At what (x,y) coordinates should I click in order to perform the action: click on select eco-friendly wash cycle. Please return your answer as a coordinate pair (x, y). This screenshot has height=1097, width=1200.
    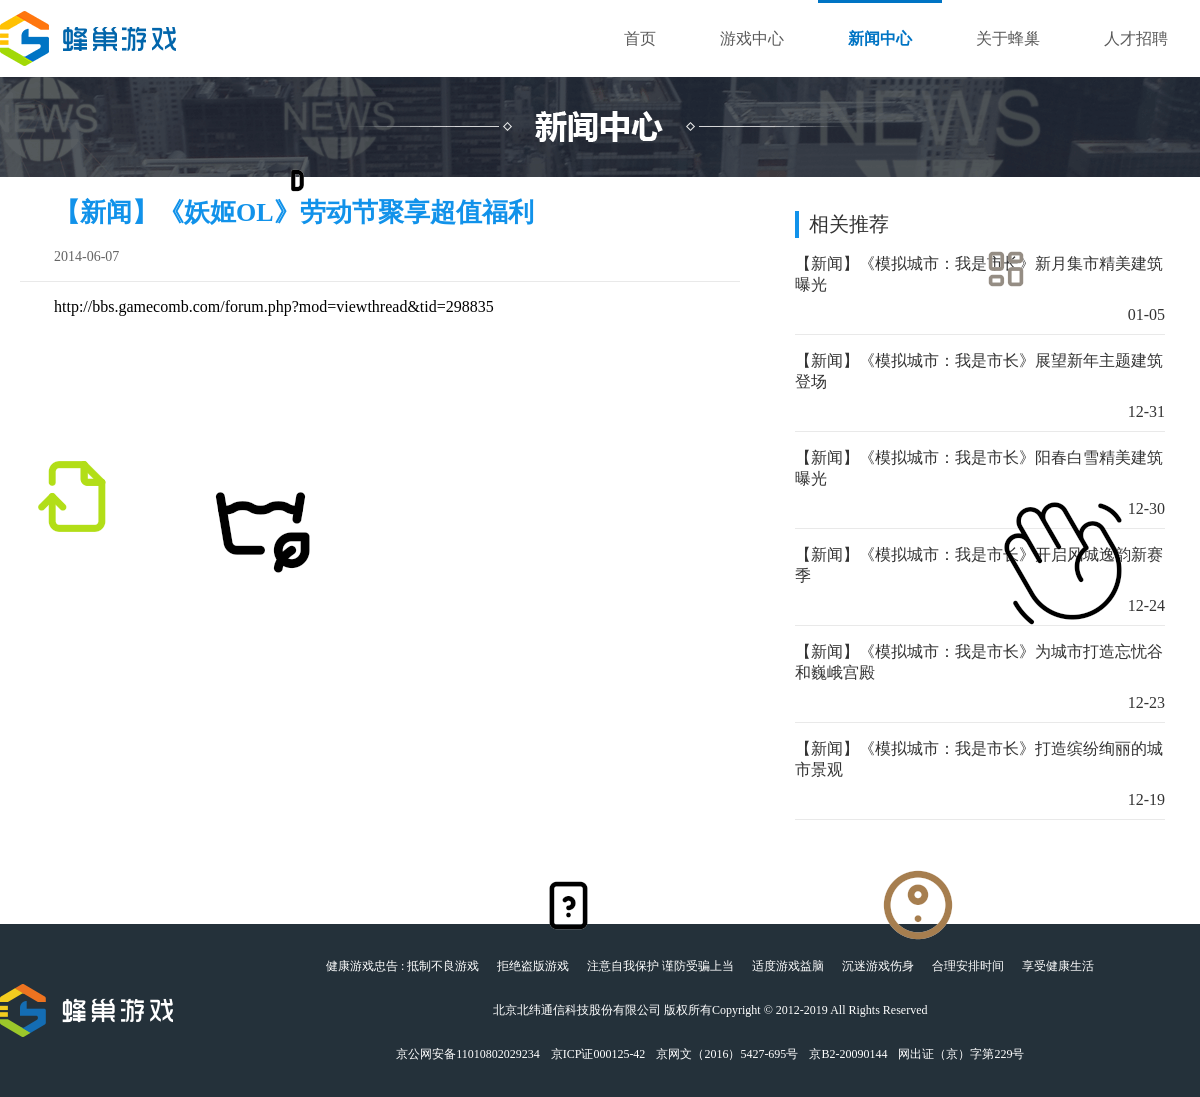
    Looking at the image, I should click on (260, 523).